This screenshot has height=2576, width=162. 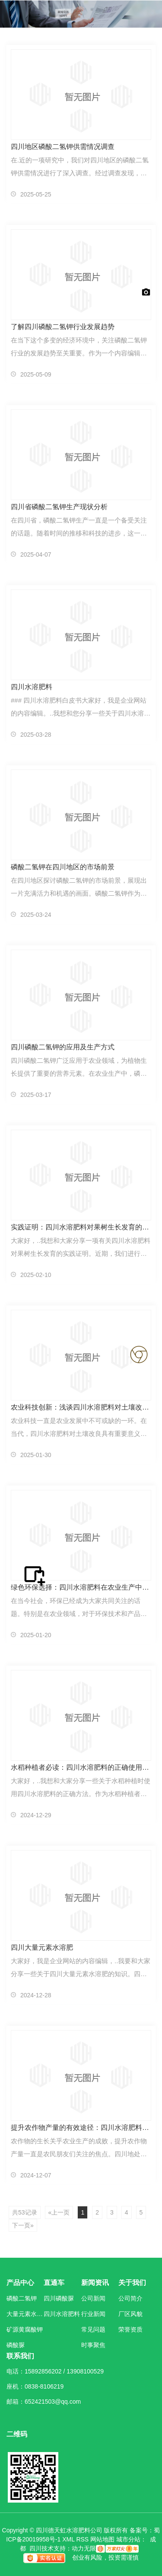 What do you see at coordinates (146, 292) in the screenshot?
I see `take a photo` at bounding box center [146, 292].